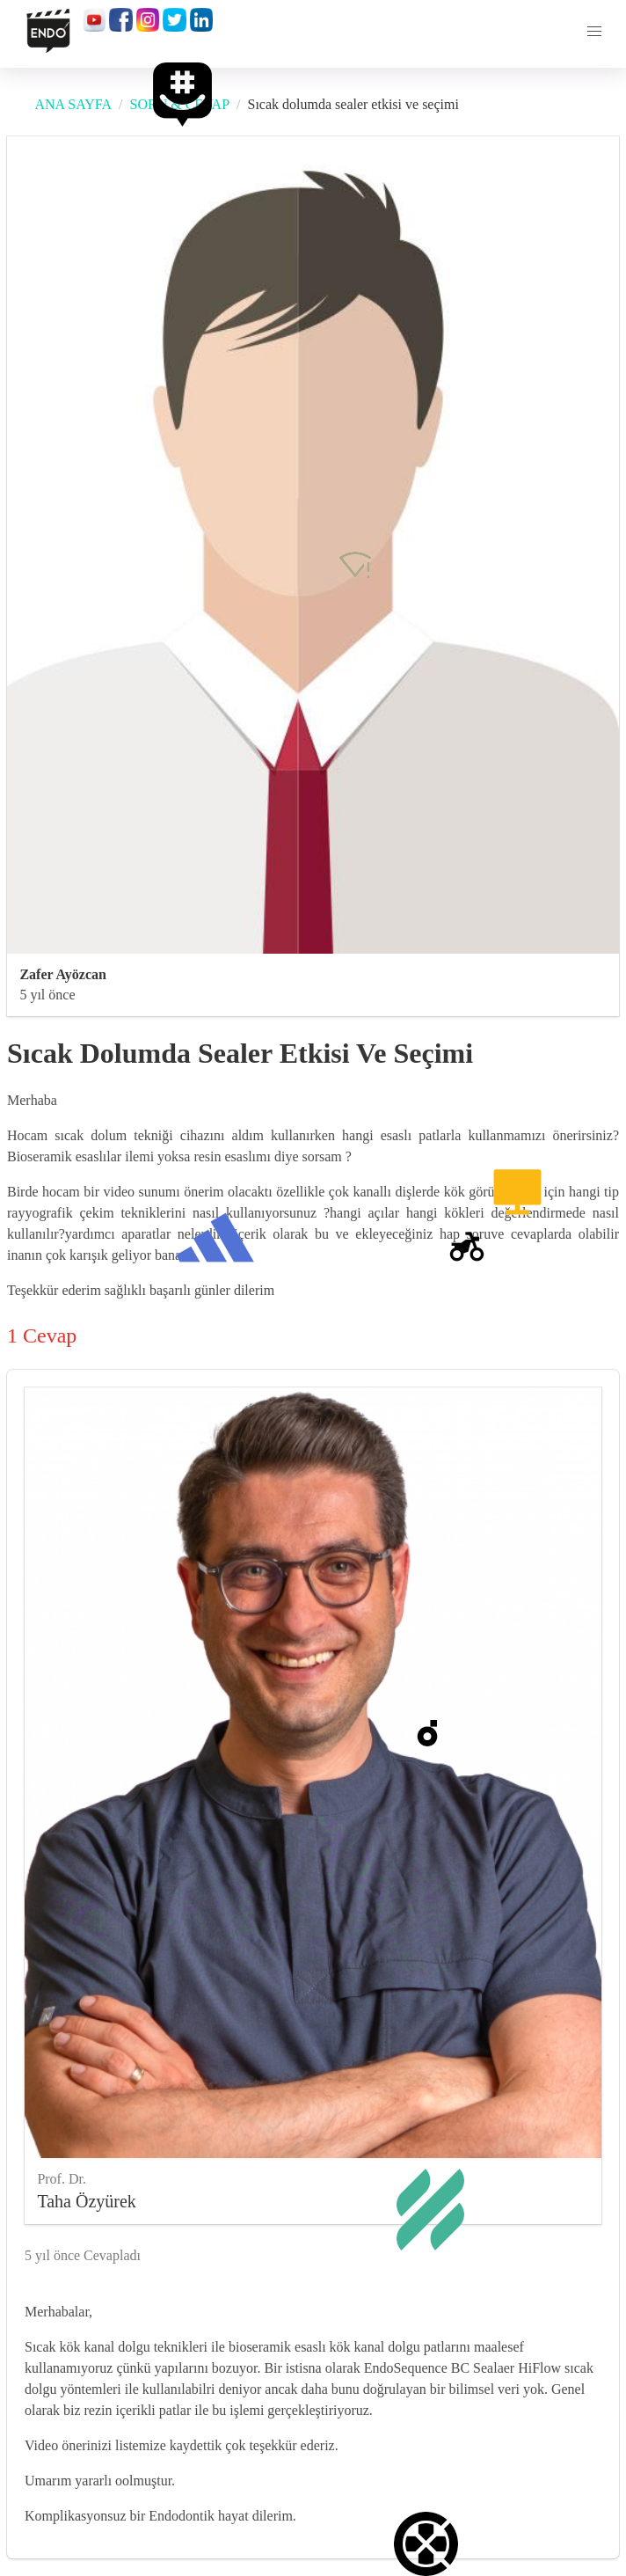 This screenshot has width=626, height=2576. I want to click on open depositphotos stock image library, so click(427, 1733).